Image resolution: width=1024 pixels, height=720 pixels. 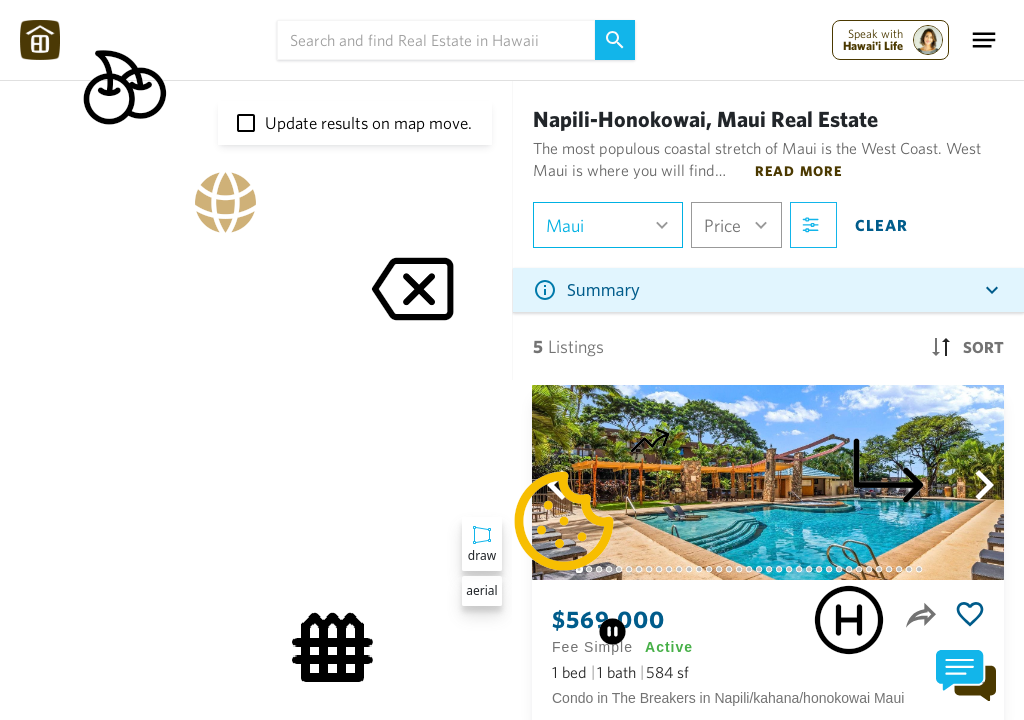 What do you see at coordinates (332, 646) in the screenshot?
I see `access yard or outdoor settings` at bounding box center [332, 646].